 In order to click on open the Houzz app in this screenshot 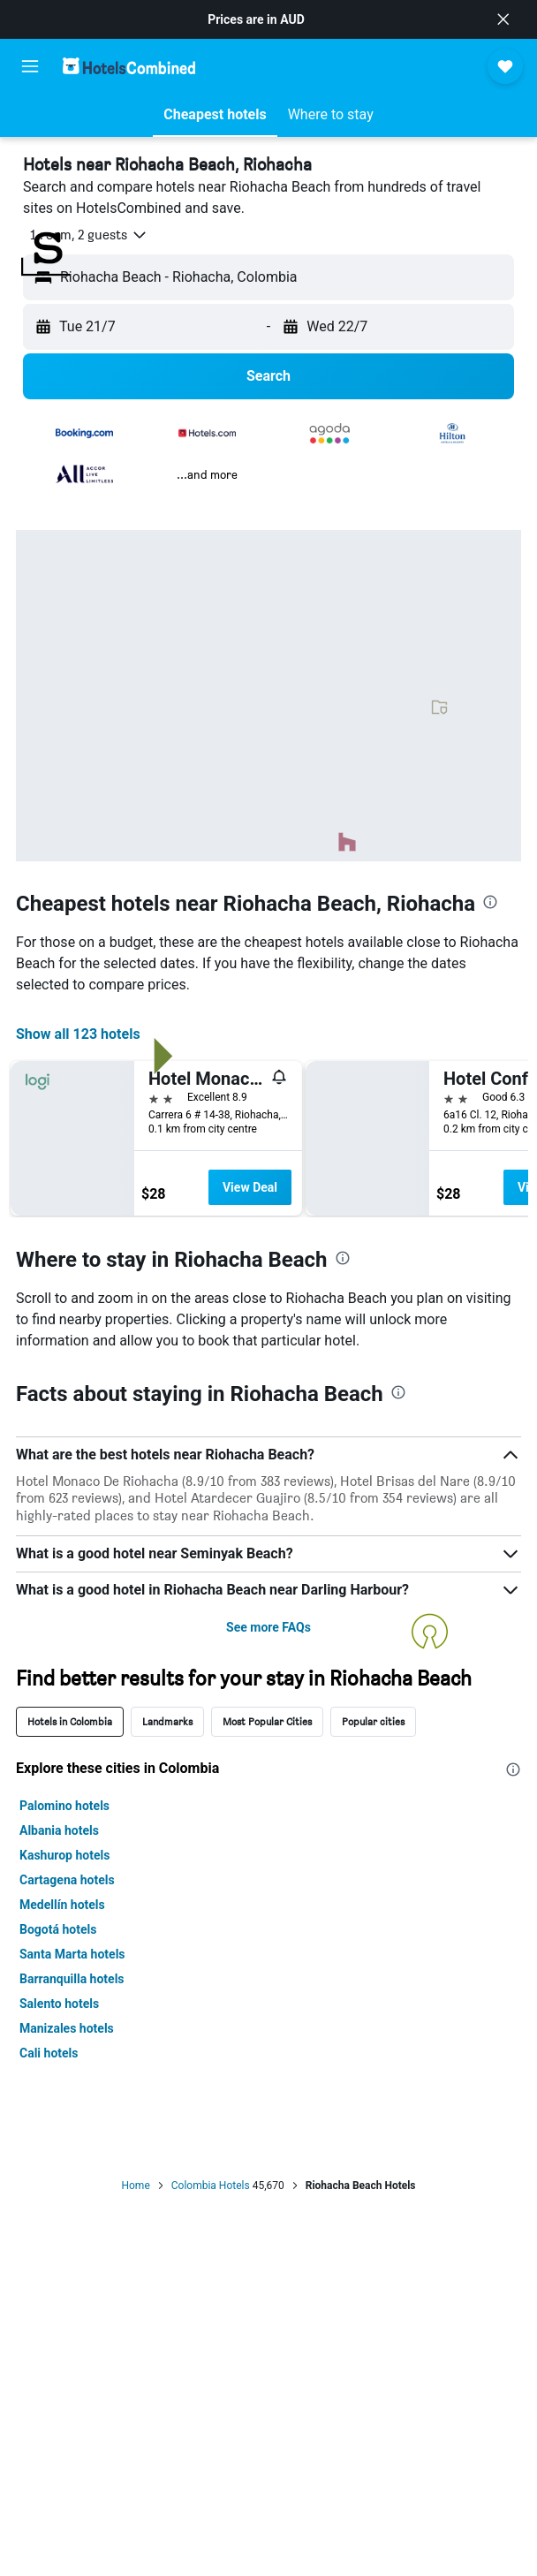, I will do `click(347, 842)`.